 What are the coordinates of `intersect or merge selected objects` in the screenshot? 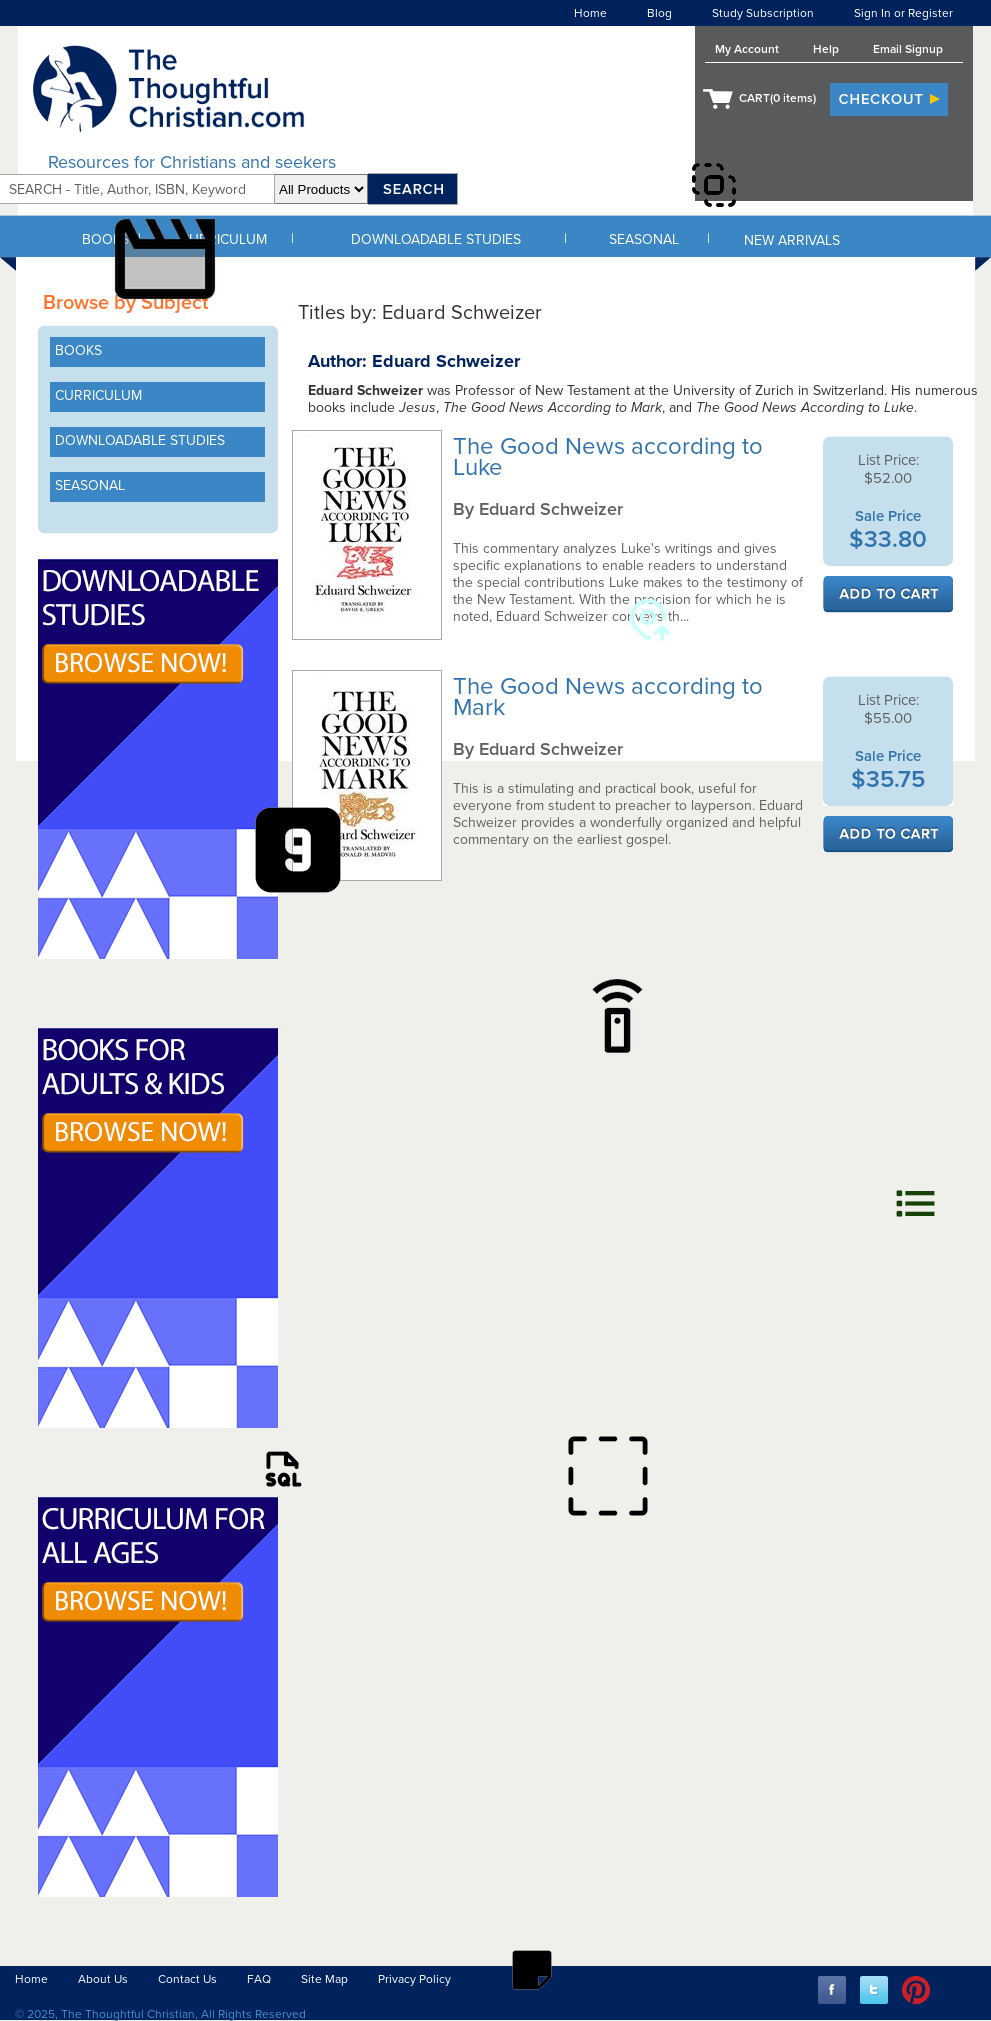 It's located at (714, 185).